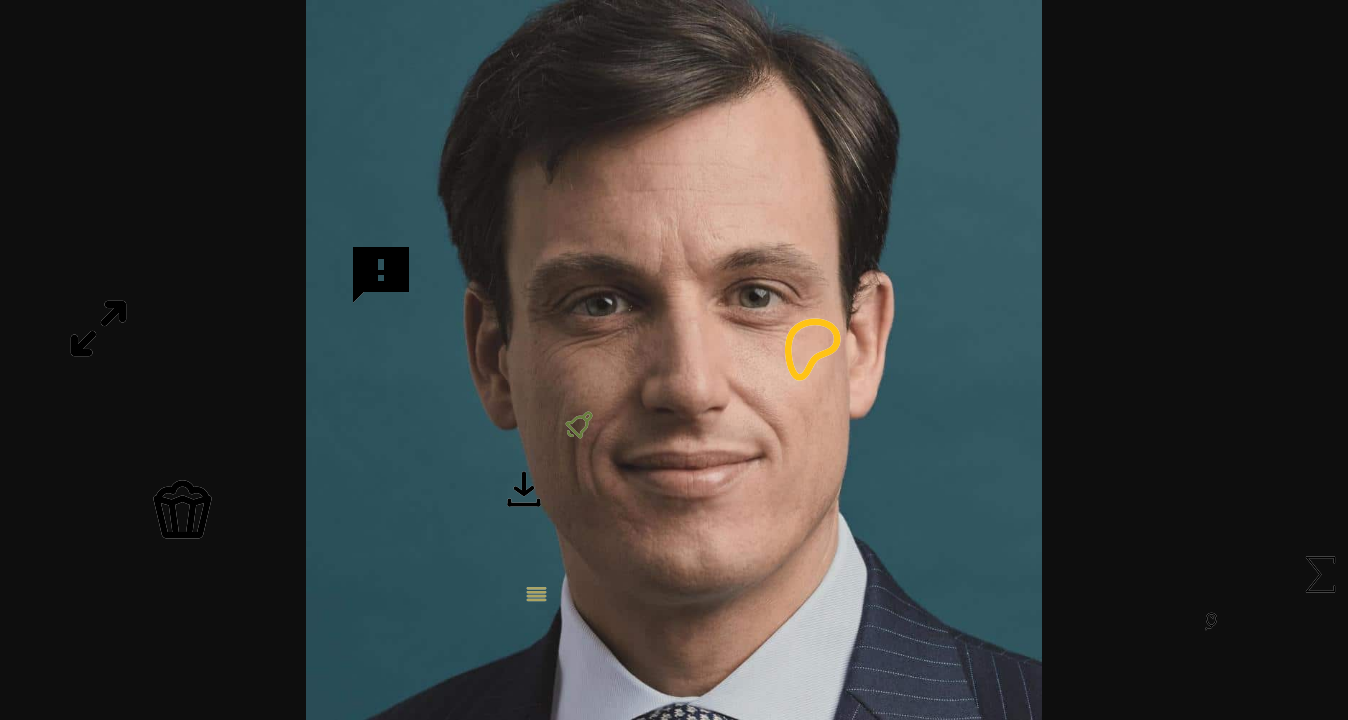 Image resolution: width=1348 pixels, height=720 pixels. What do you see at coordinates (1211, 621) in the screenshot?
I see `indicates a celebration or birthday event` at bounding box center [1211, 621].